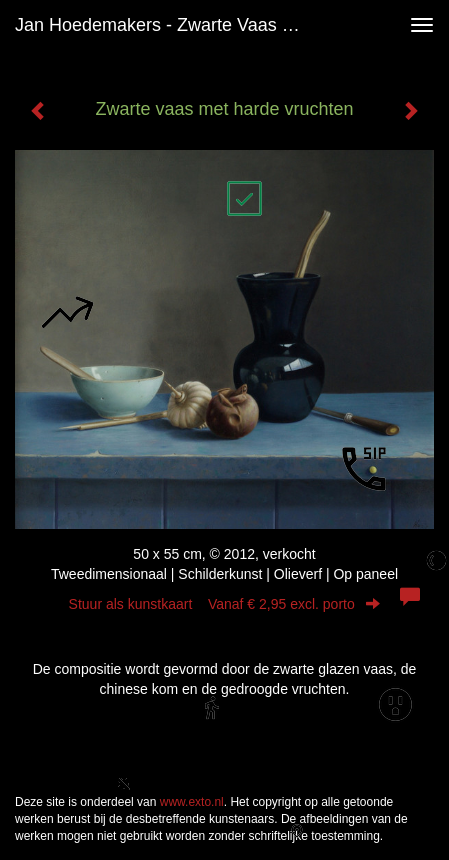  What do you see at coordinates (436, 560) in the screenshot?
I see `apply inner shadow effect to the left side` at bounding box center [436, 560].